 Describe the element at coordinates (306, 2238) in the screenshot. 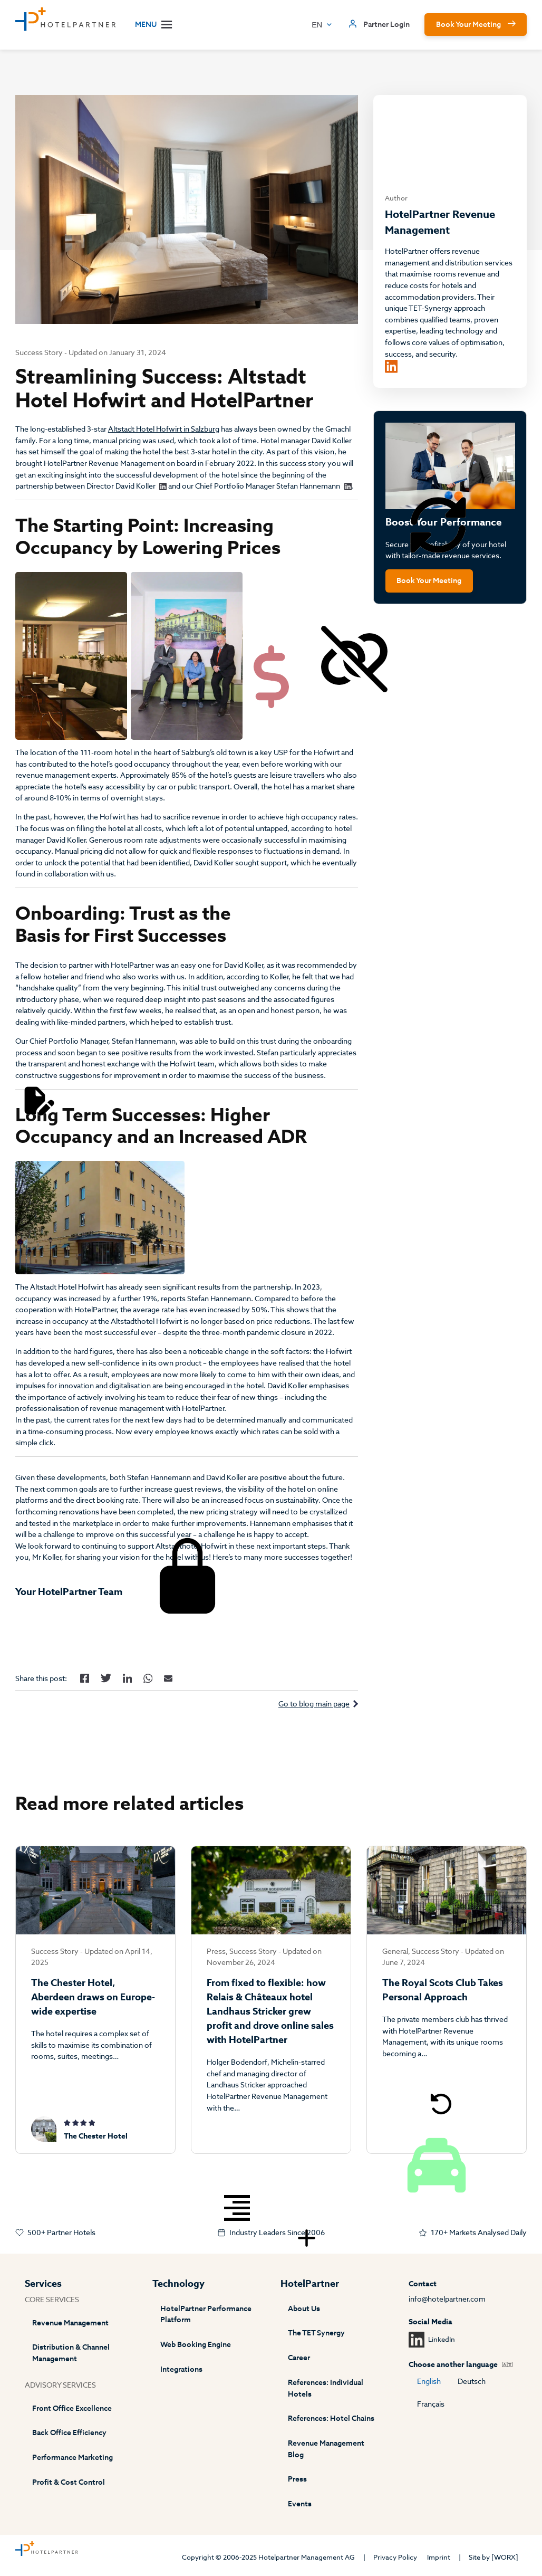

I see `add a new item` at that location.